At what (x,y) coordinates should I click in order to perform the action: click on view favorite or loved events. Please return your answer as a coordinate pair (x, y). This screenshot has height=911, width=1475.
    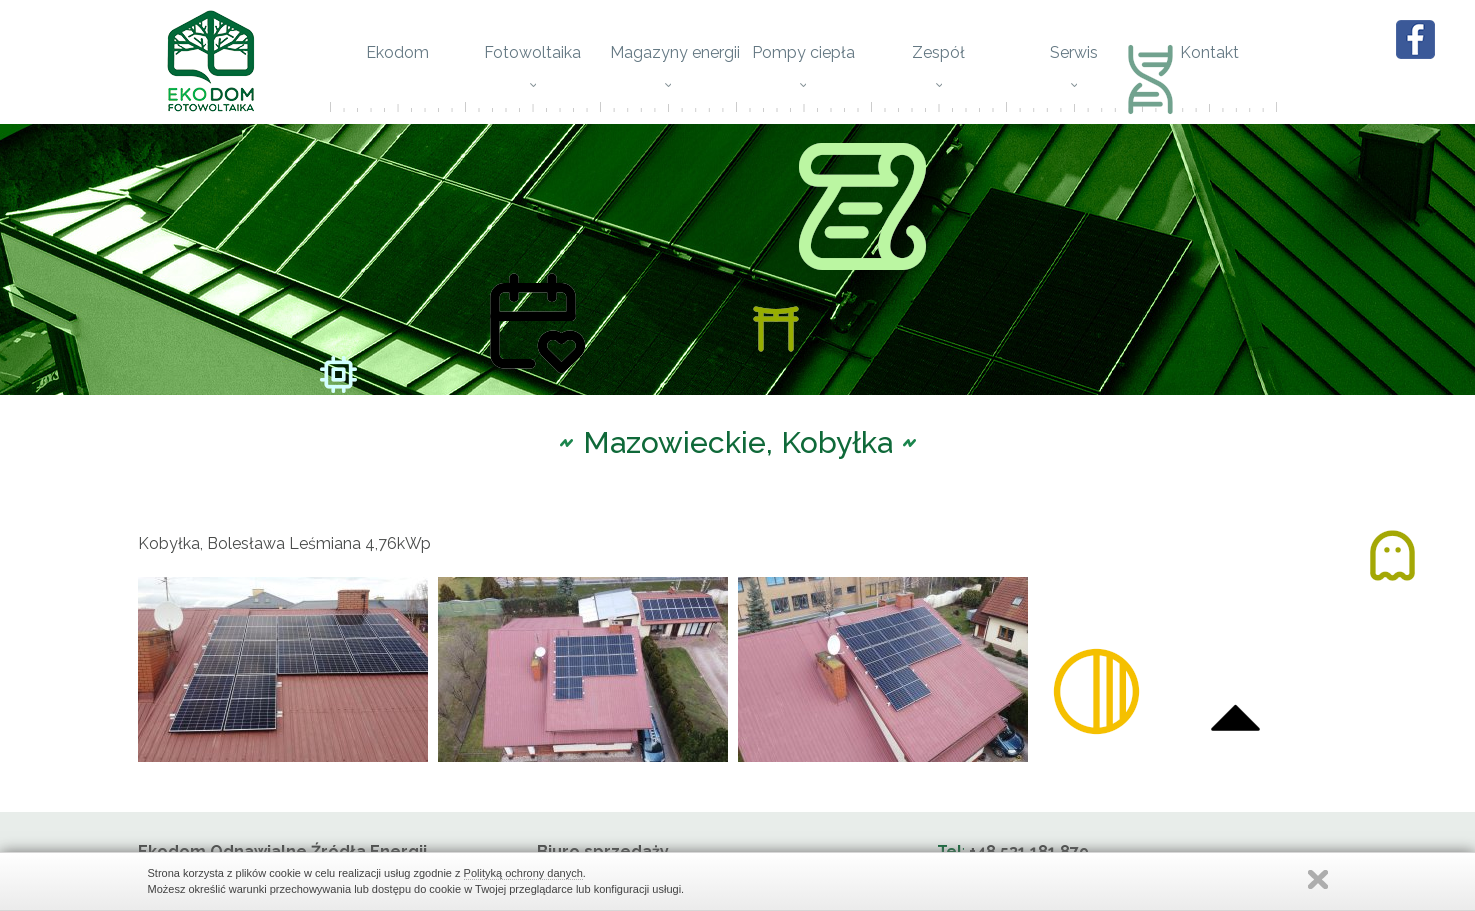
    Looking at the image, I should click on (533, 321).